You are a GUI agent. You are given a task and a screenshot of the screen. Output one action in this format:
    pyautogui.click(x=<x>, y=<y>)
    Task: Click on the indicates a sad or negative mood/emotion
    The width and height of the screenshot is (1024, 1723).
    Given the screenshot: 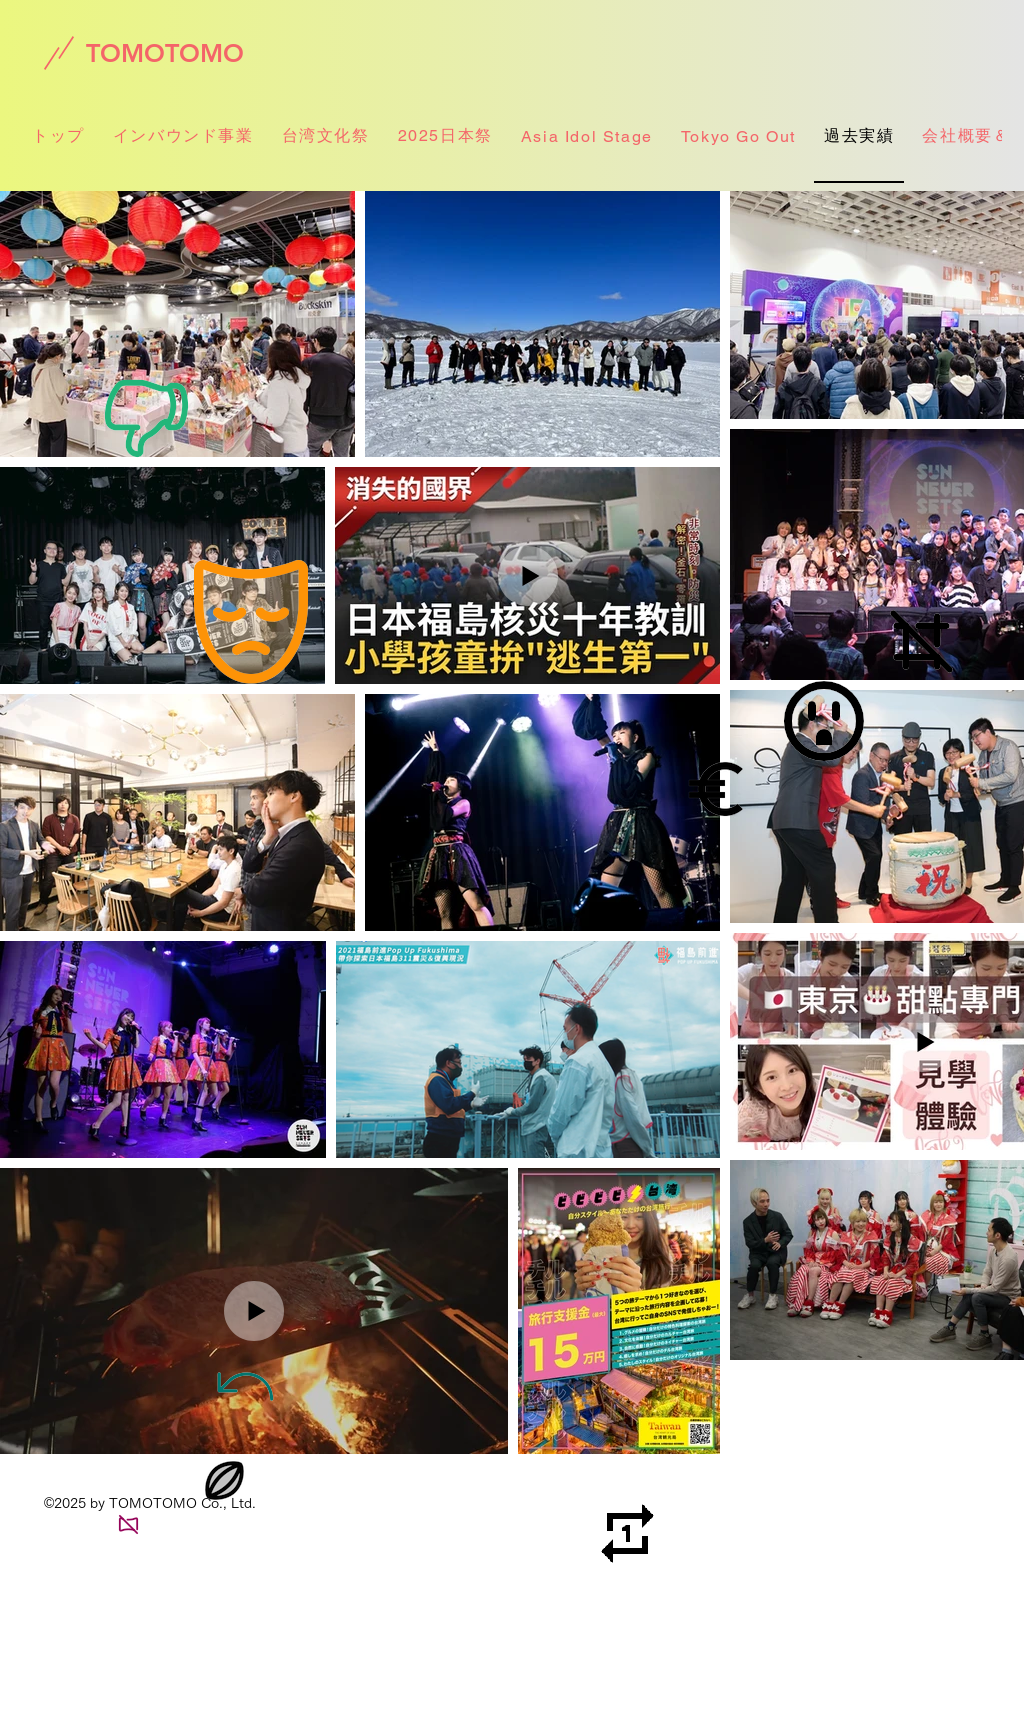 What is the action you would take?
    pyautogui.click(x=251, y=617)
    